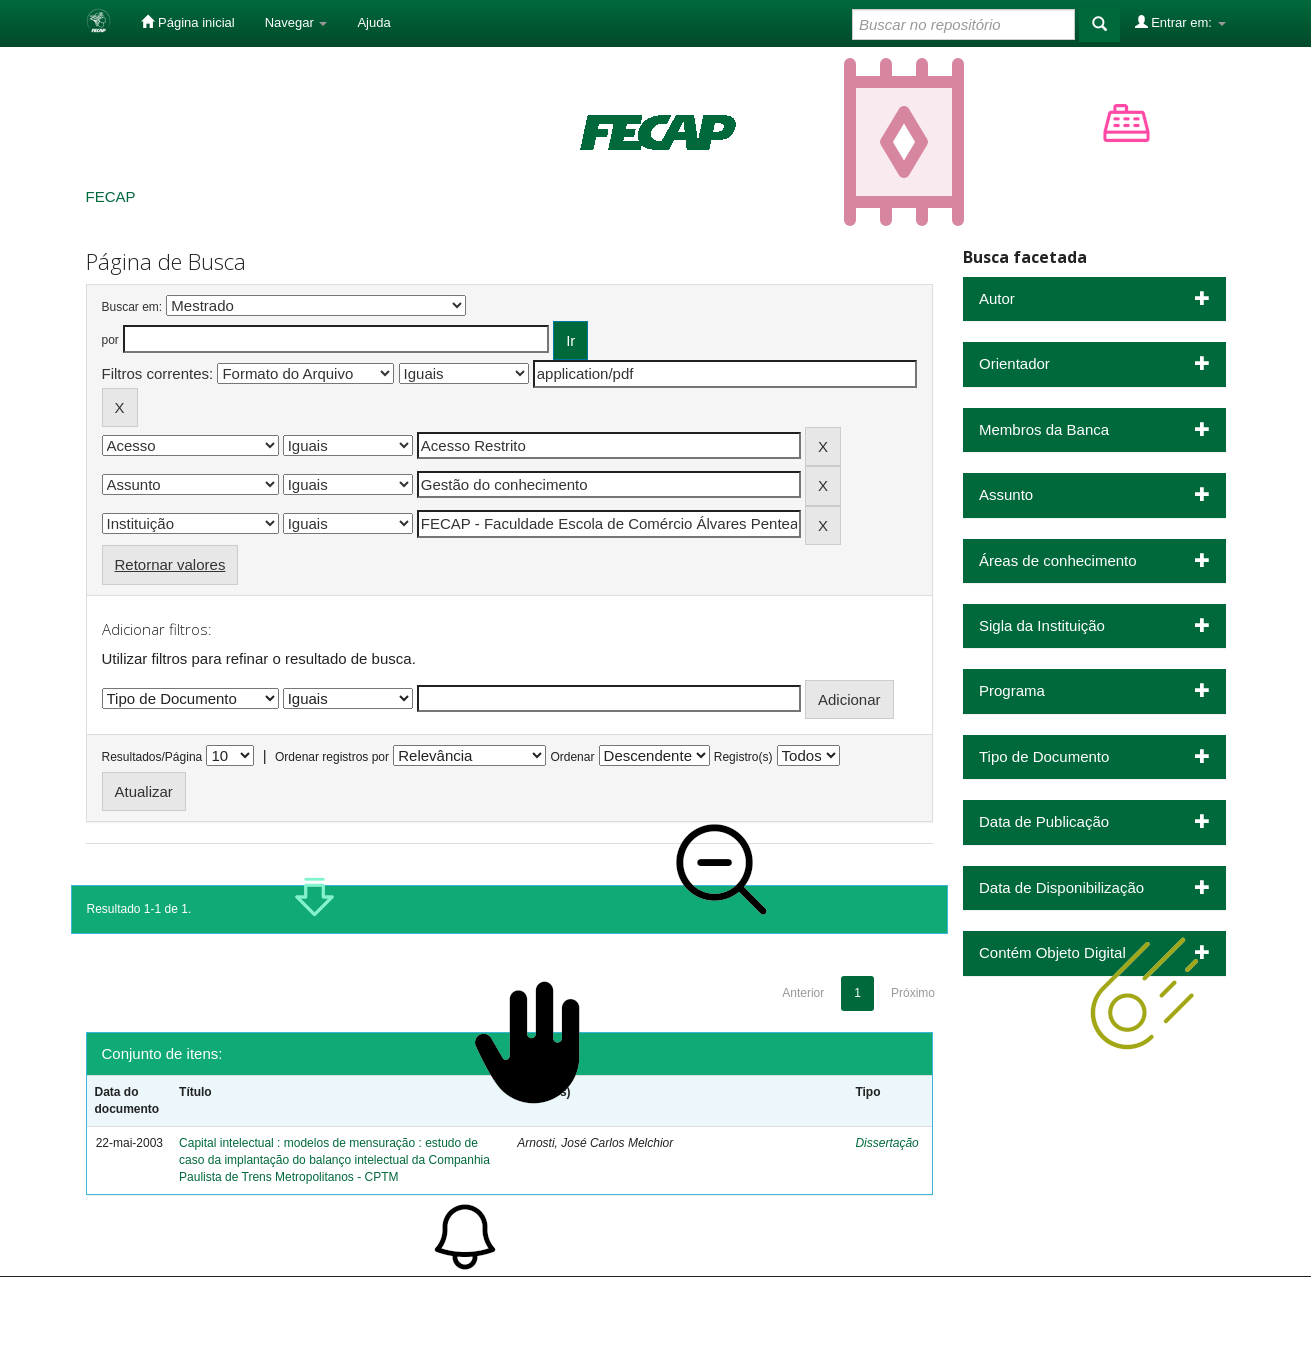 The image size is (1311, 1348). I want to click on view notifications, so click(465, 1237).